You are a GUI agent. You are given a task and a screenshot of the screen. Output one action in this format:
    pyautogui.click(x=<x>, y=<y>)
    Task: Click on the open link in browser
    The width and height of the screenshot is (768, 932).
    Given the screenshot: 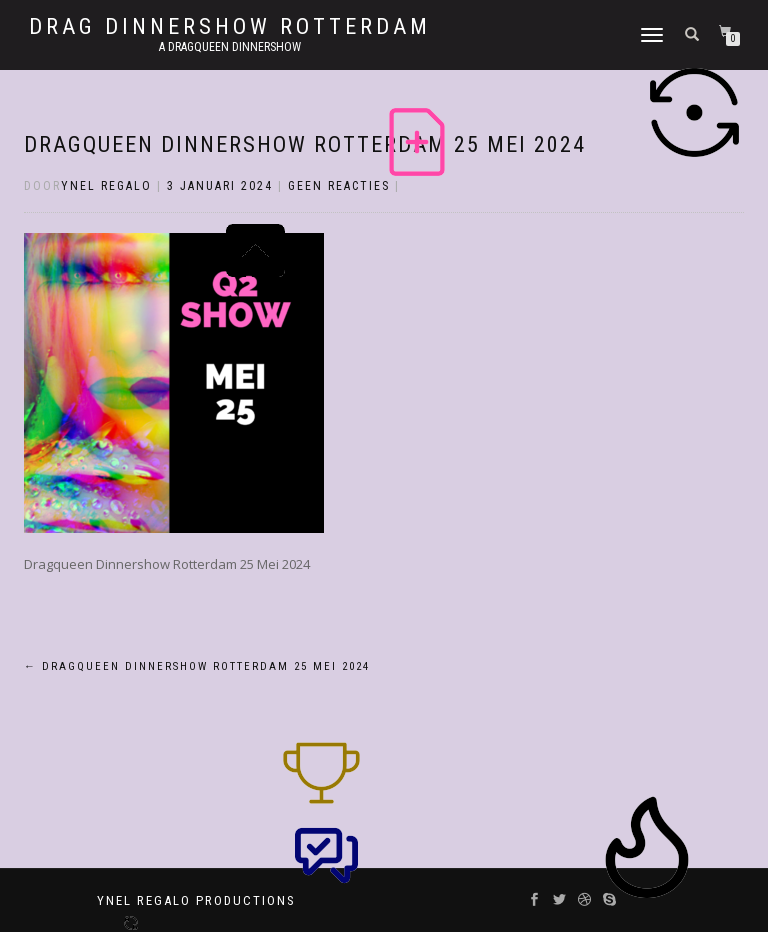 What is the action you would take?
    pyautogui.click(x=255, y=250)
    